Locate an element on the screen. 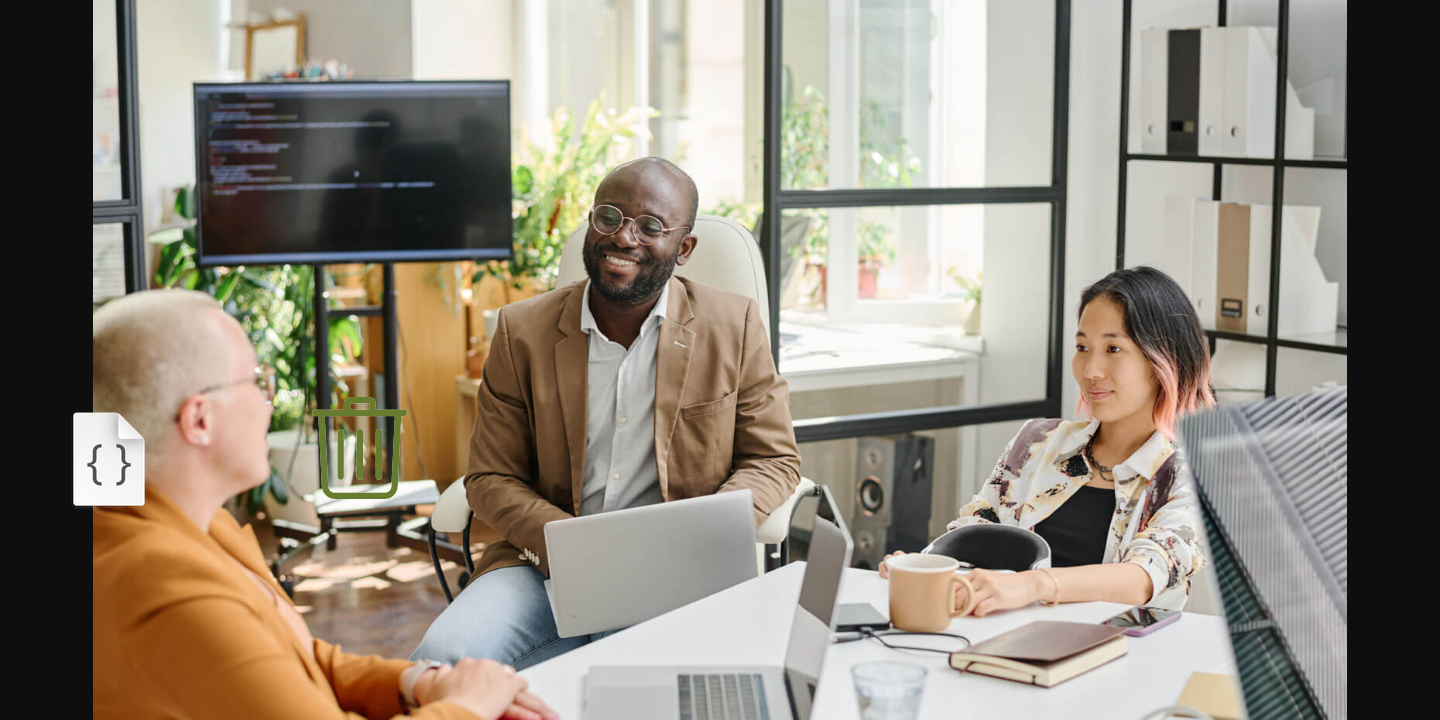  clear file history is located at coordinates (363, 448).